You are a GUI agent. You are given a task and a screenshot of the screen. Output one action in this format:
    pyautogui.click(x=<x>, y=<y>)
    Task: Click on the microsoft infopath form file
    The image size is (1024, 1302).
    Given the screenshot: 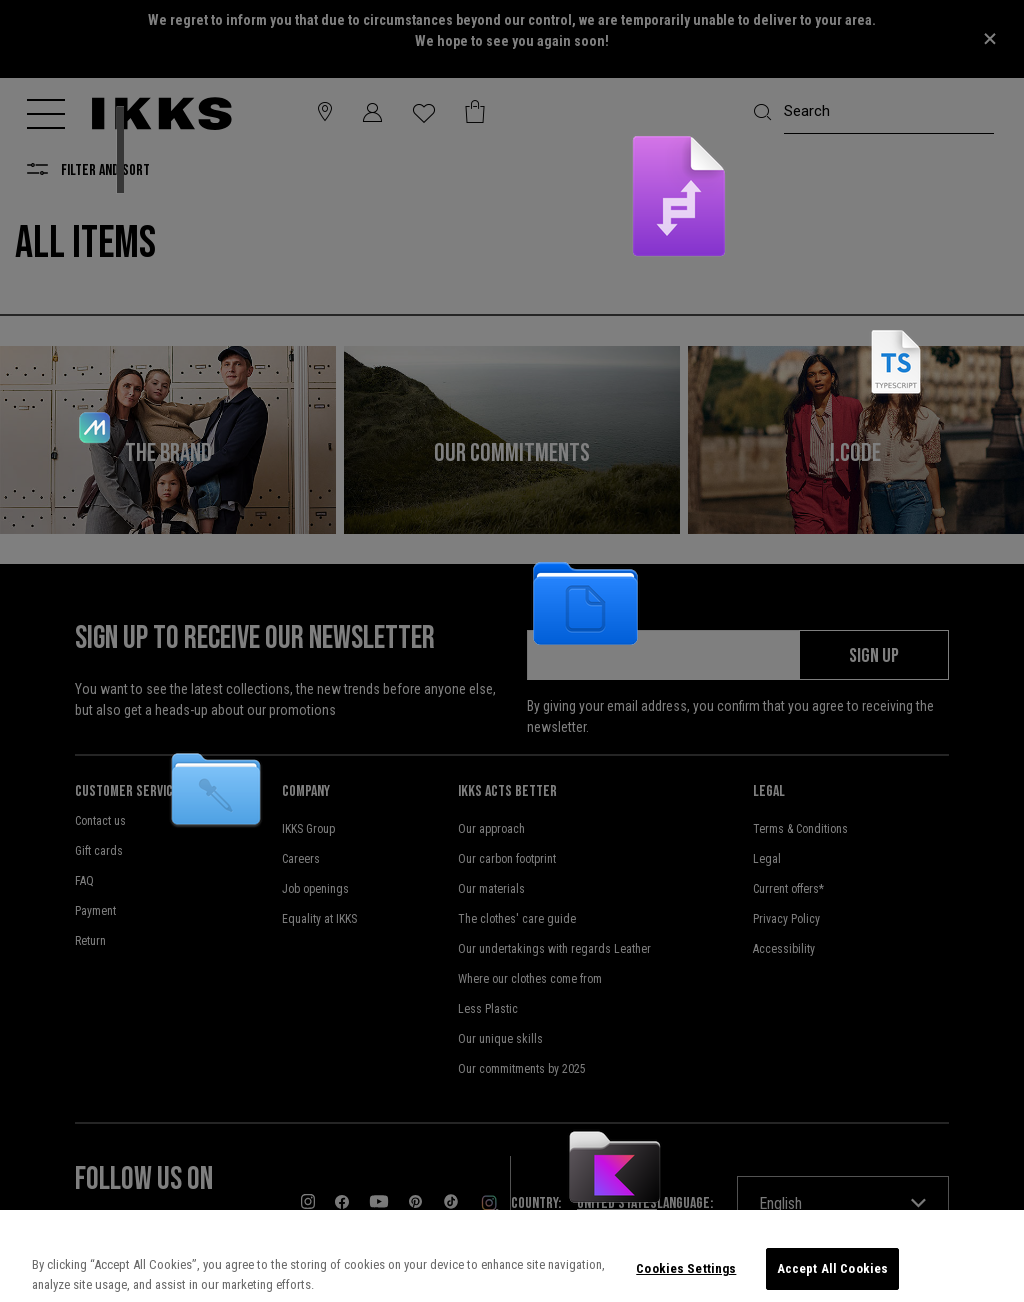 What is the action you would take?
    pyautogui.click(x=679, y=196)
    